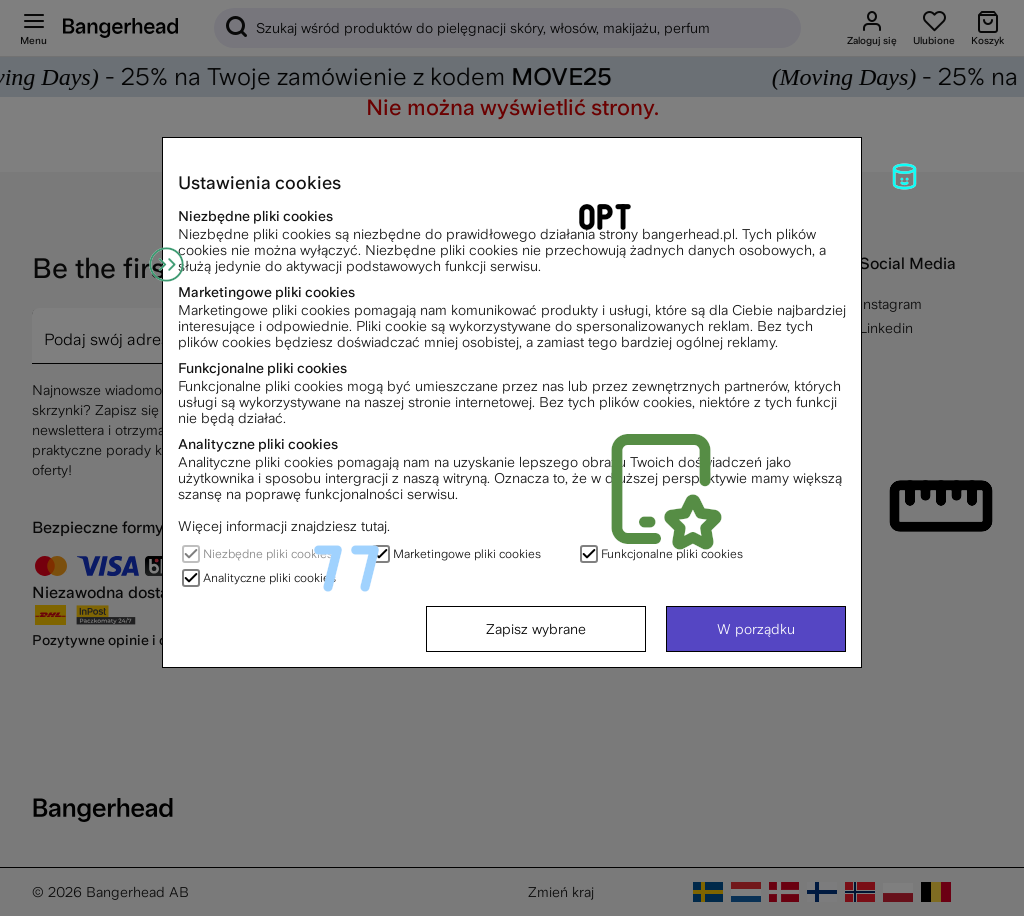 The image size is (1024, 916). Describe the element at coordinates (346, 568) in the screenshot. I see `displays the number 77 as a label or badge` at that location.